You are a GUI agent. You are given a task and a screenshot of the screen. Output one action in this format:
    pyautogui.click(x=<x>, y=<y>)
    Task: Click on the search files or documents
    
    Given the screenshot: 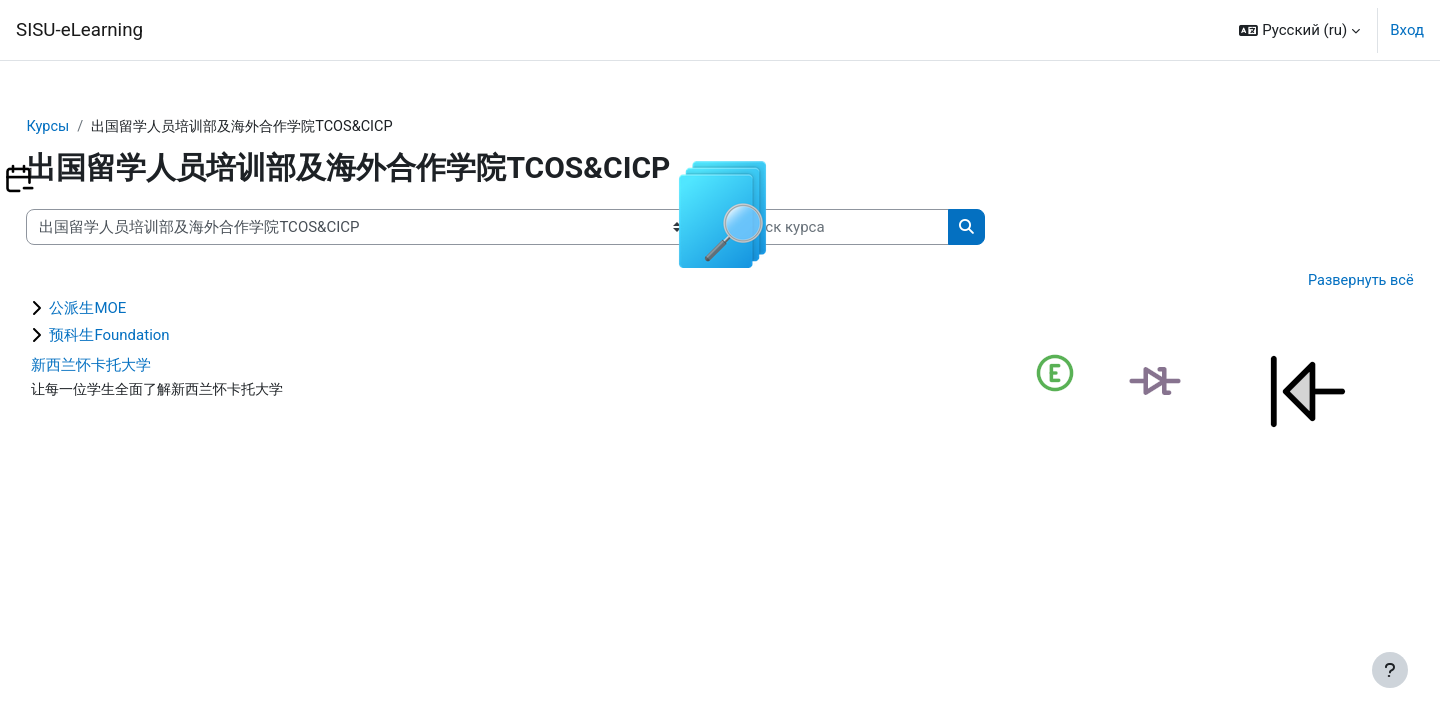 What is the action you would take?
    pyautogui.click(x=722, y=214)
    